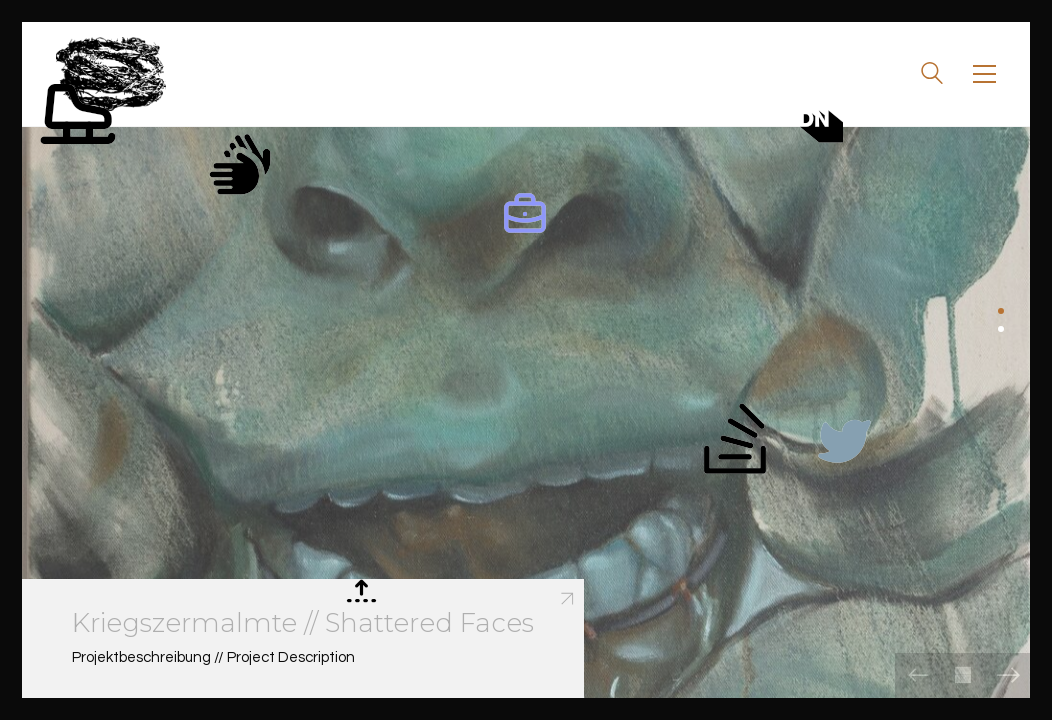 The image size is (1052, 720). What do you see at coordinates (240, 164) in the screenshot?
I see `access sign language interpretation options` at bounding box center [240, 164].